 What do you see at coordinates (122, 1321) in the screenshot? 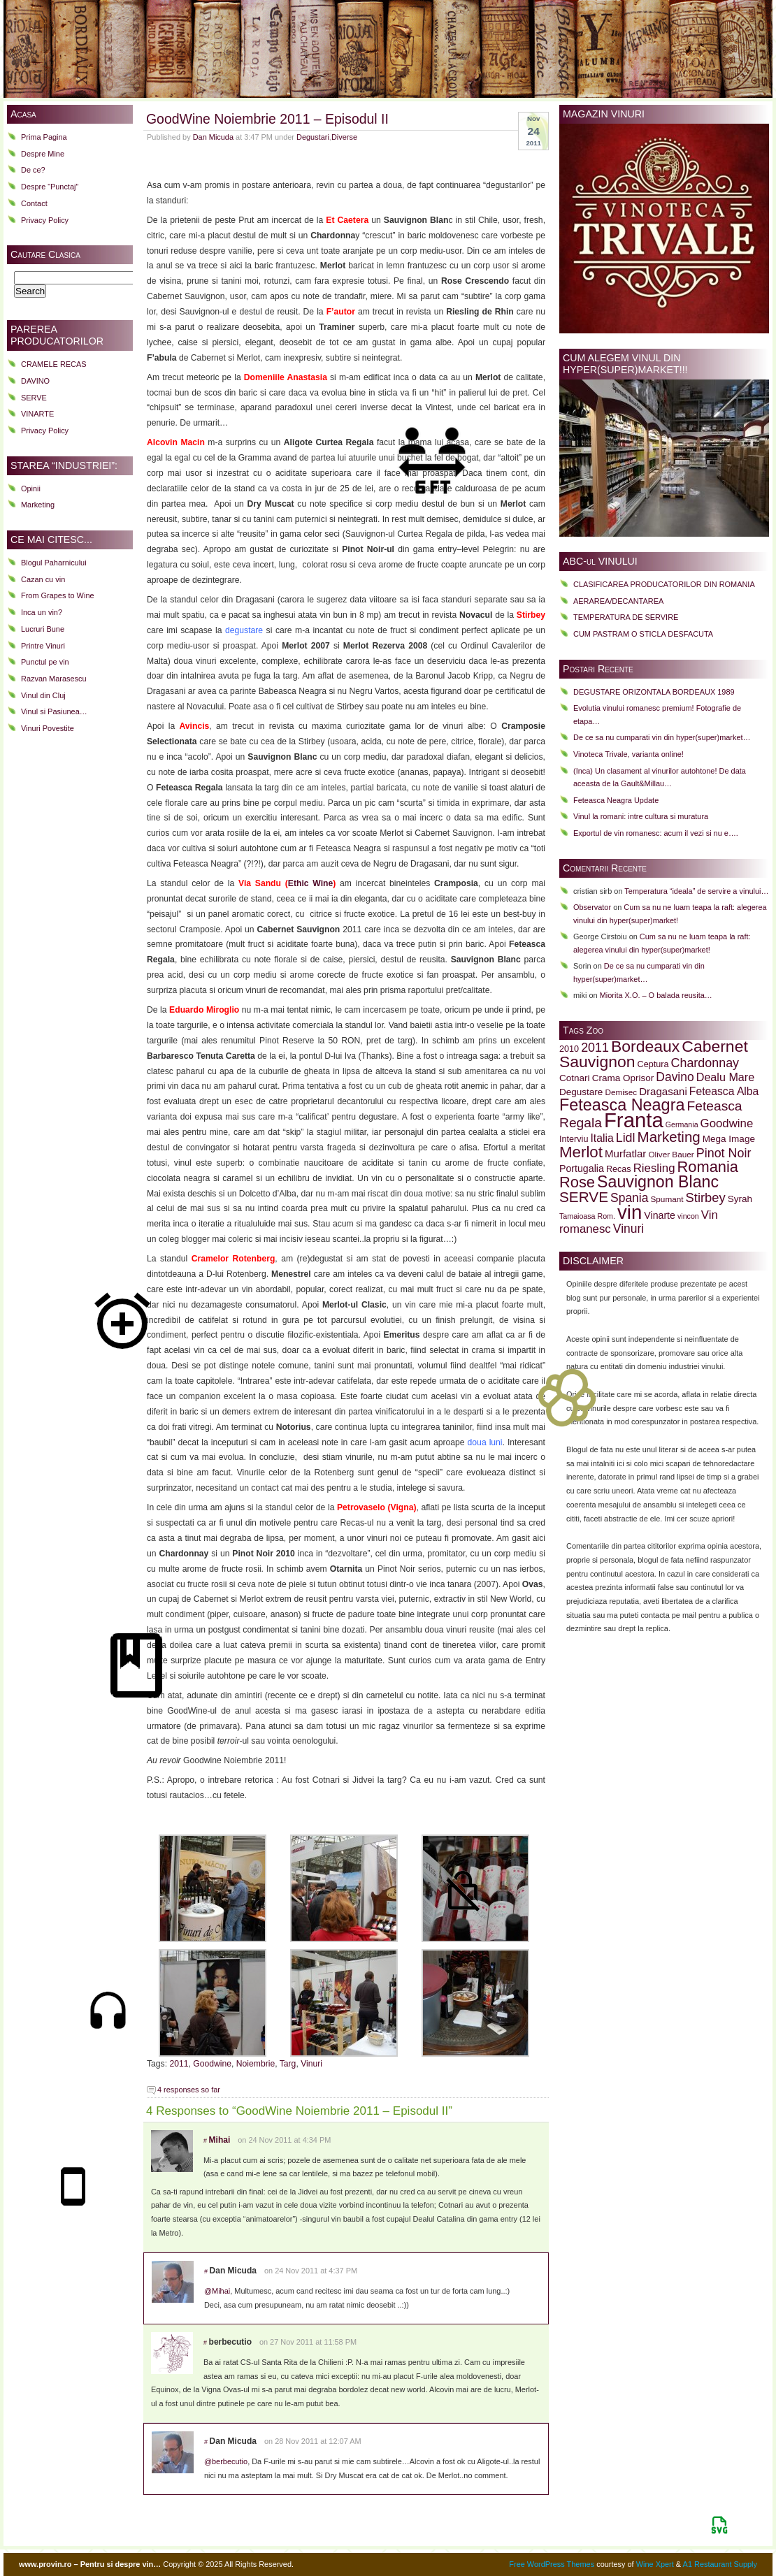
I see `add a new alarm` at bounding box center [122, 1321].